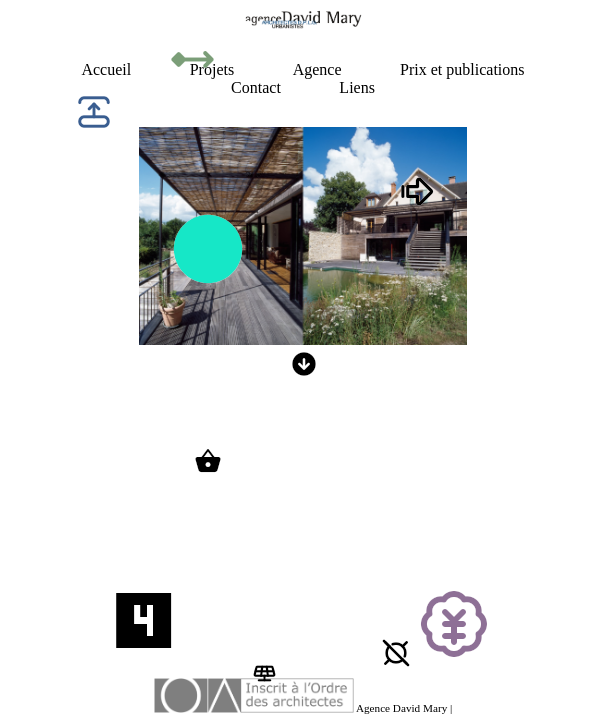 Image resolution: width=606 pixels, height=720 pixels. What do you see at coordinates (208, 249) in the screenshot?
I see `unselected radio button or toggle option` at bounding box center [208, 249].